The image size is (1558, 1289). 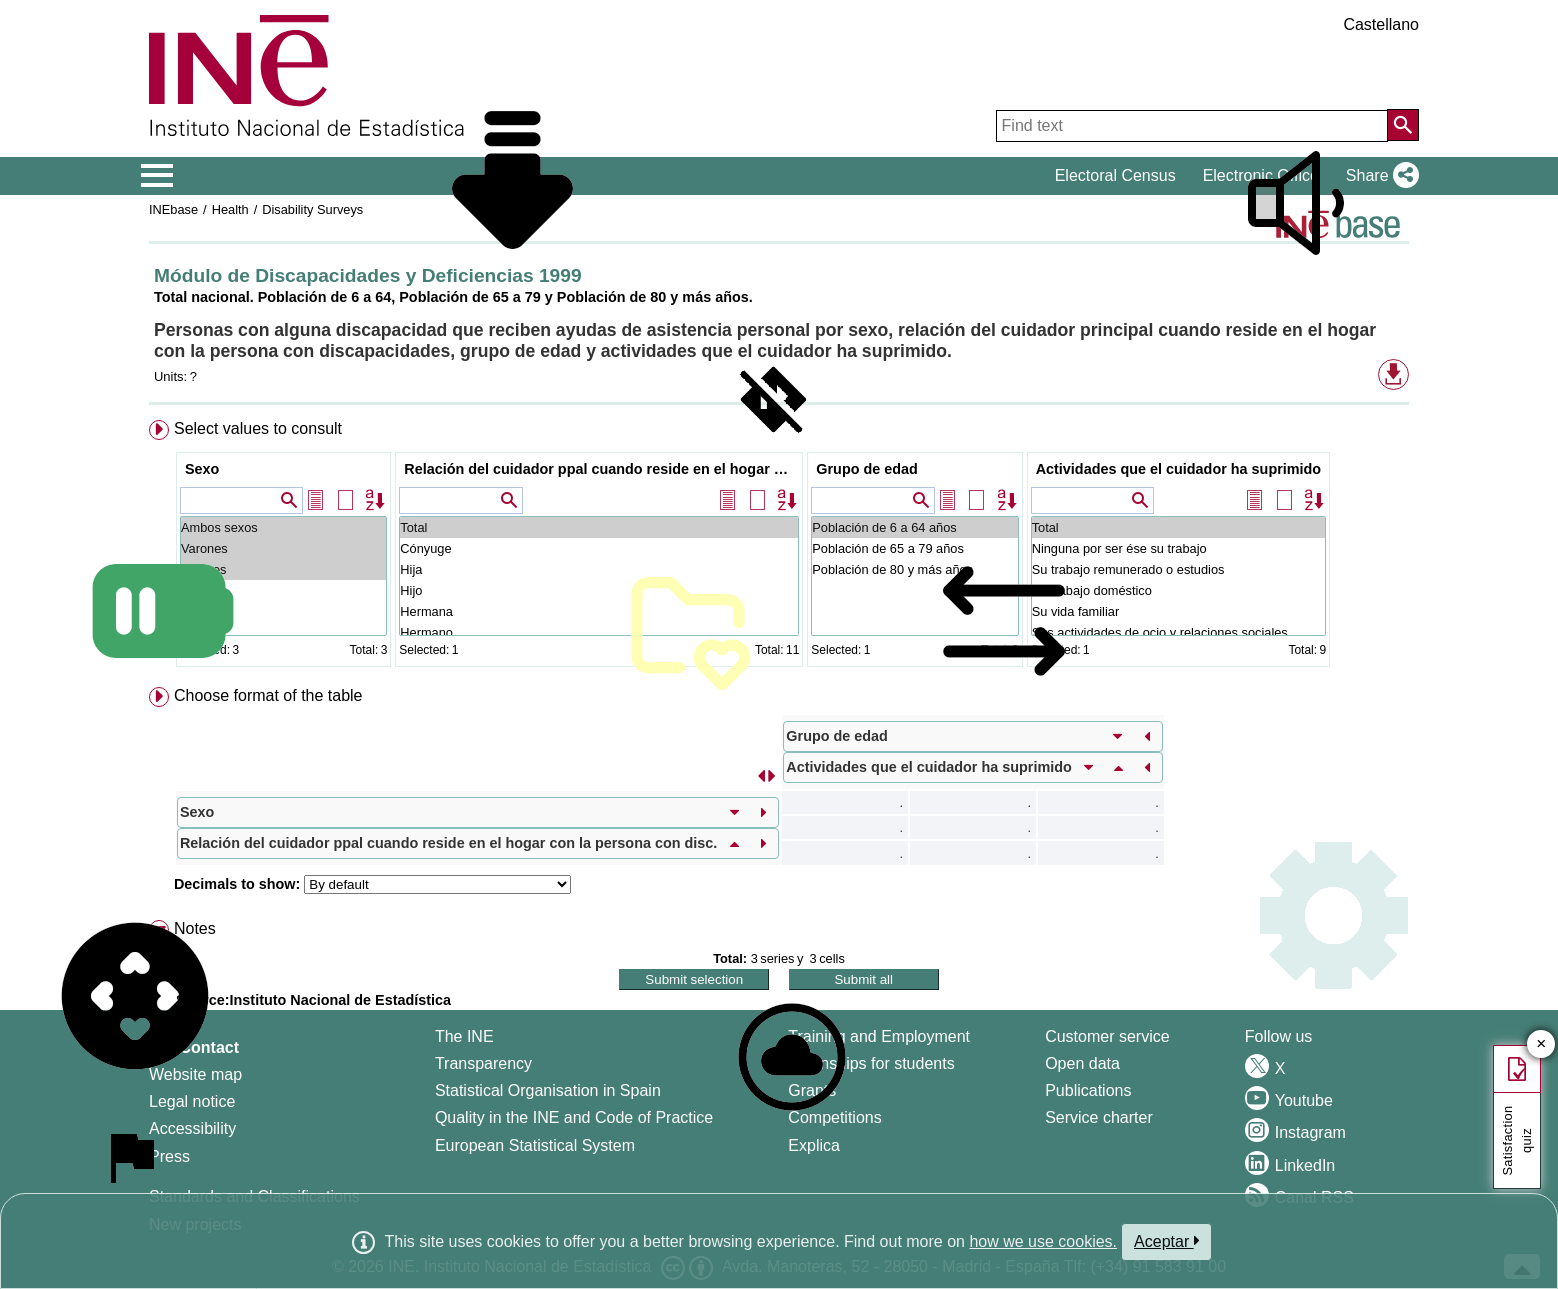 What do you see at coordinates (773, 399) in the screenshot?
I see `directions are unavailable or disabled` at bounding box center [773, 399].